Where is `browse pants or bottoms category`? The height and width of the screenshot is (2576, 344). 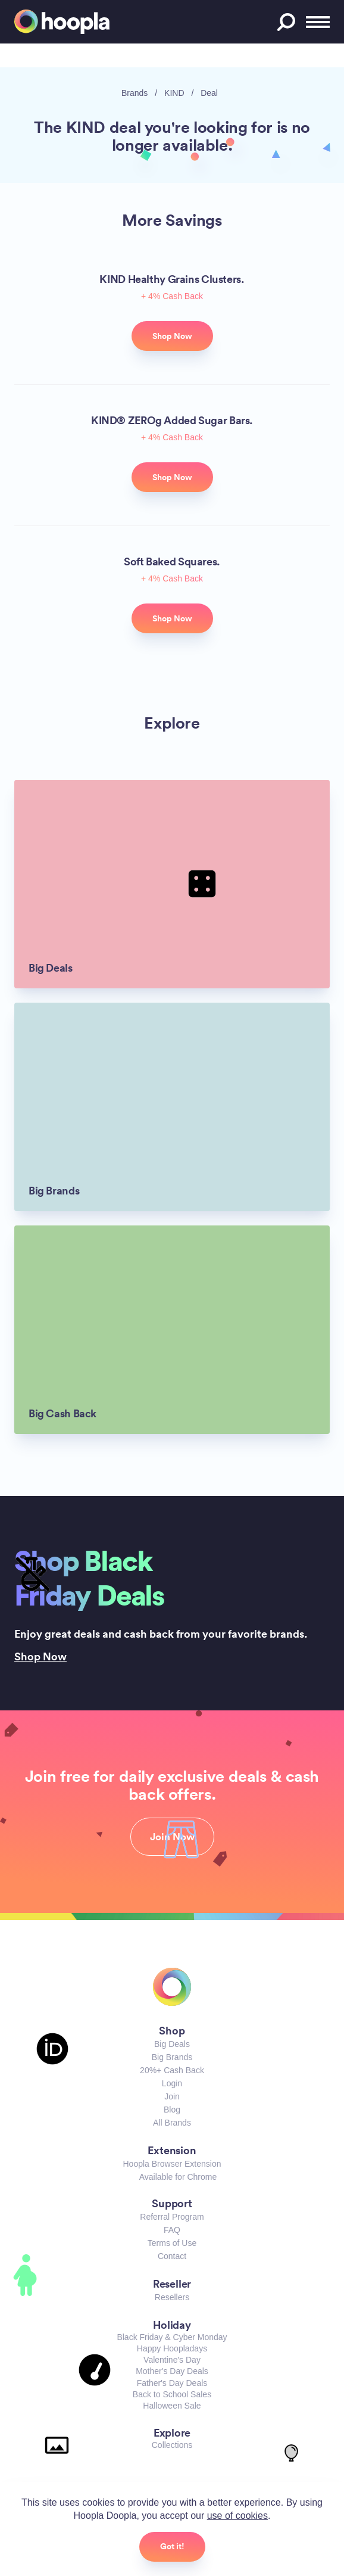
browse pants or bottoms category is located at coordinates (181, 1839).